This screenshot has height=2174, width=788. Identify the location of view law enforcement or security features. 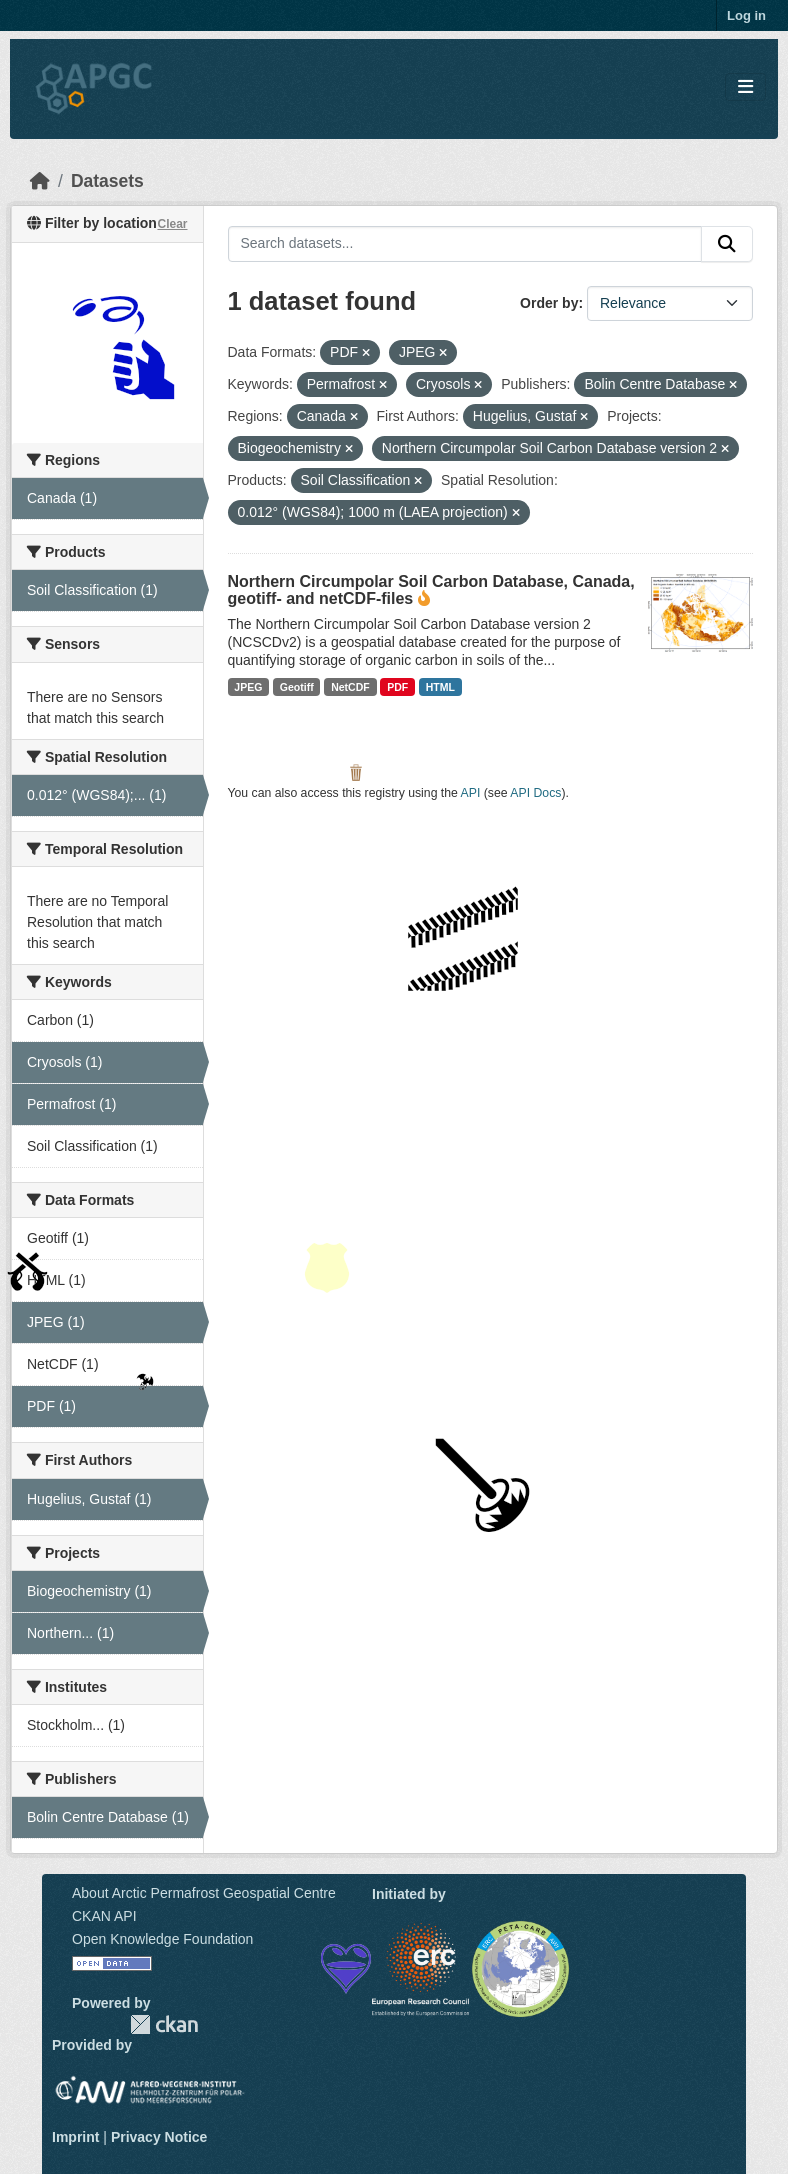
(327, 1268).